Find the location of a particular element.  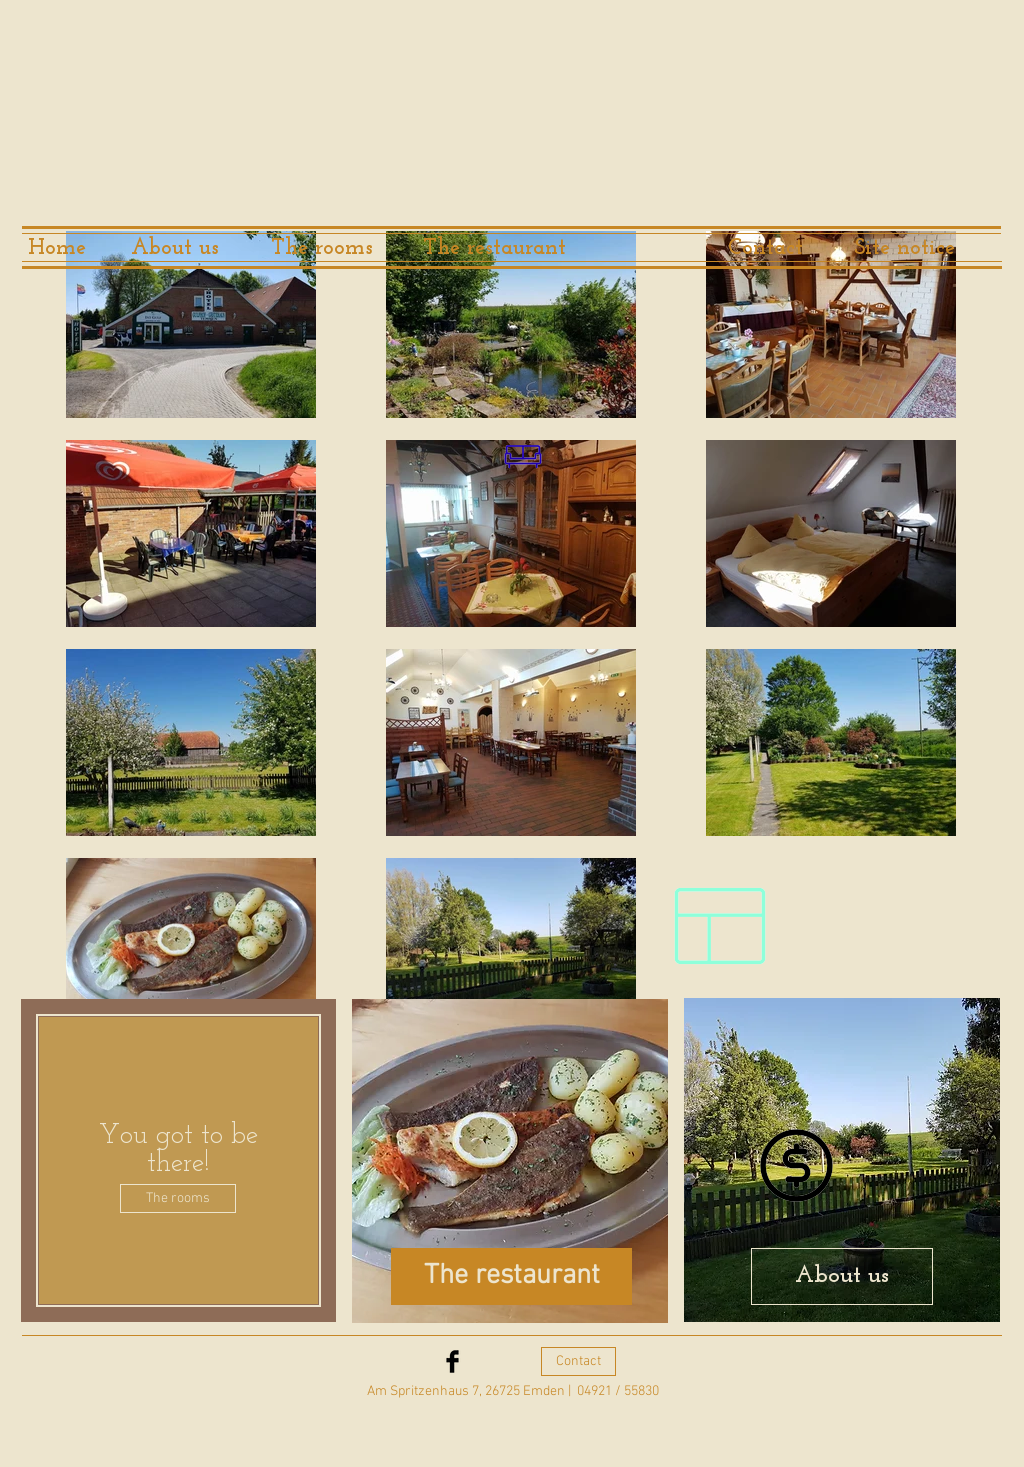

change page layout options is located at coordinates (720, 926).